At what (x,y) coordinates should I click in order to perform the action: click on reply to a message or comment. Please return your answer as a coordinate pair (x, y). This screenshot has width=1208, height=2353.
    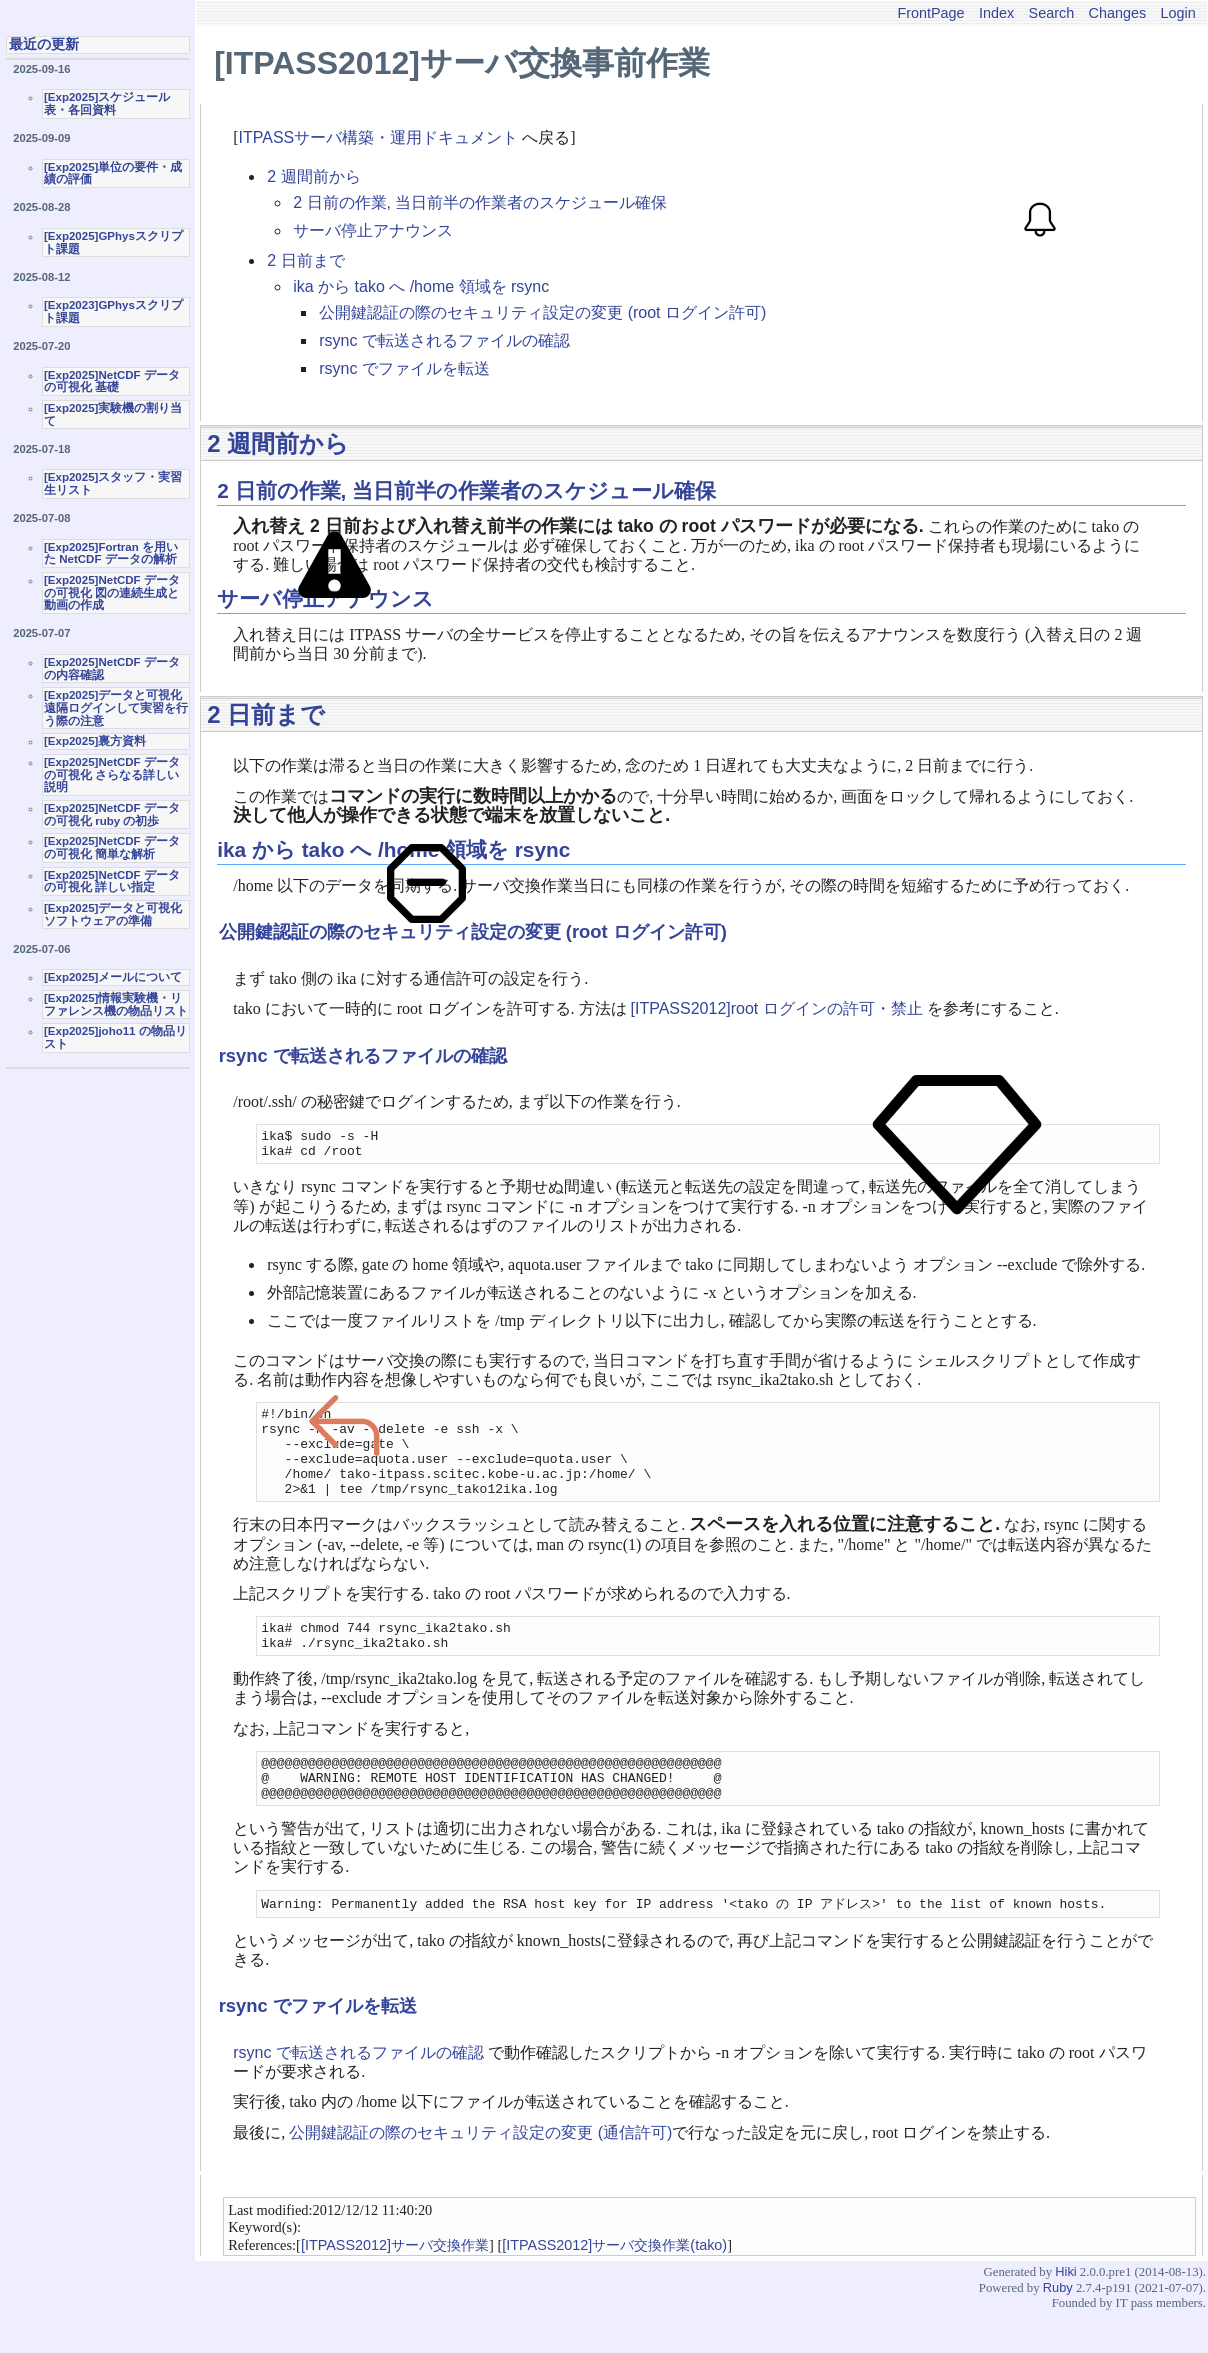
    Looking at the image, I should click on (343, 1426).